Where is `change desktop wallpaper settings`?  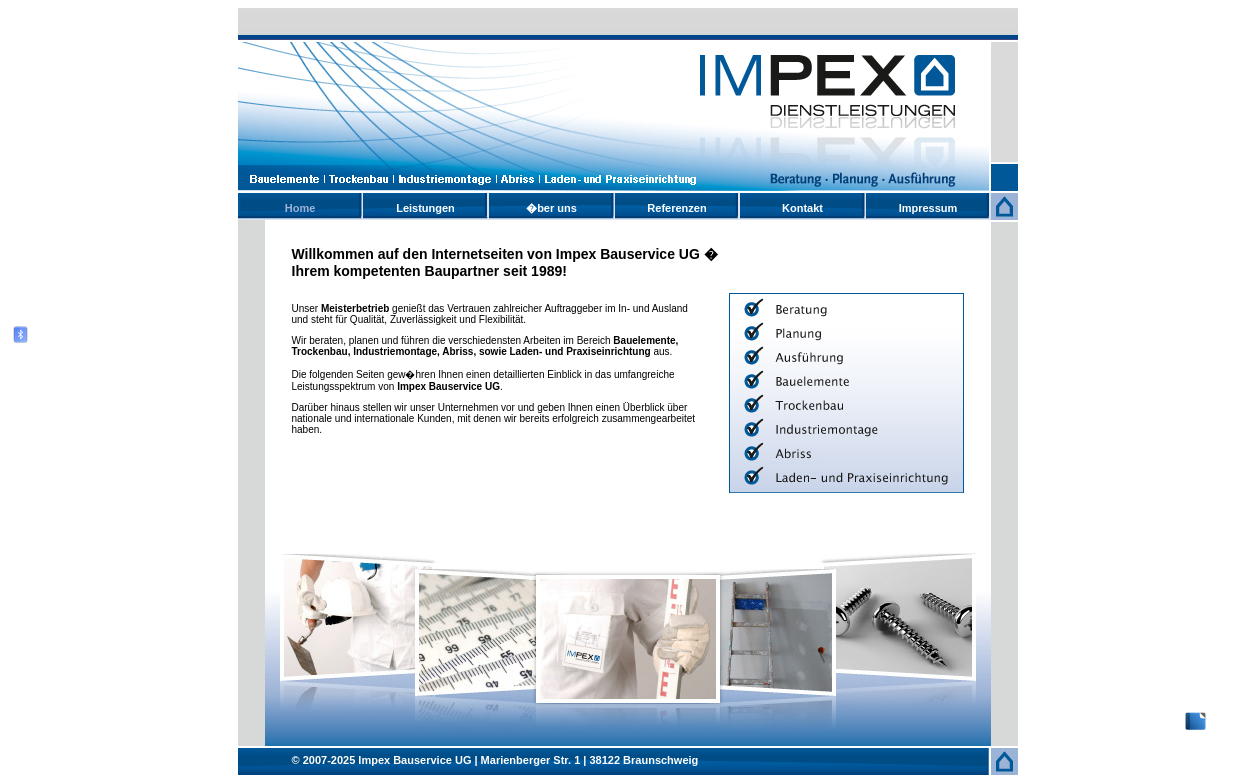 change desktop wallpaper settings is located at coordinates (1195, 720).